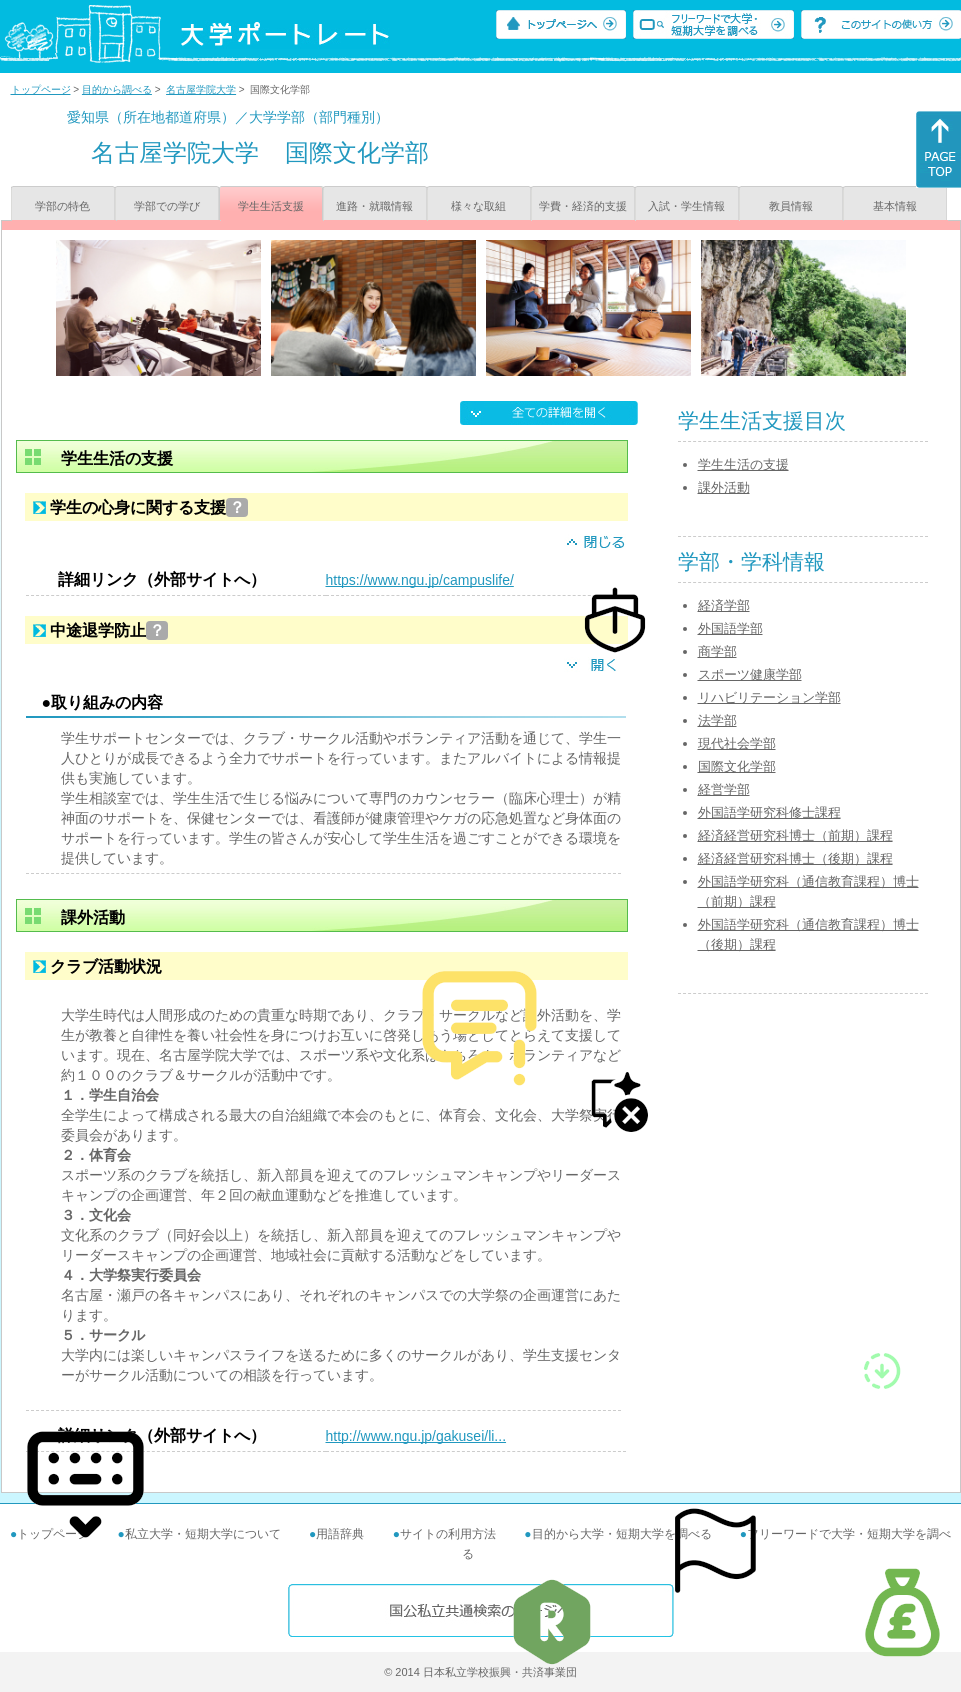 This screenshot has height=1692, width=961. What do you see at coordinates (618, 1102) in the screenshot?
I see `ai chat error or failed response` at bounding box center [618, 1102].